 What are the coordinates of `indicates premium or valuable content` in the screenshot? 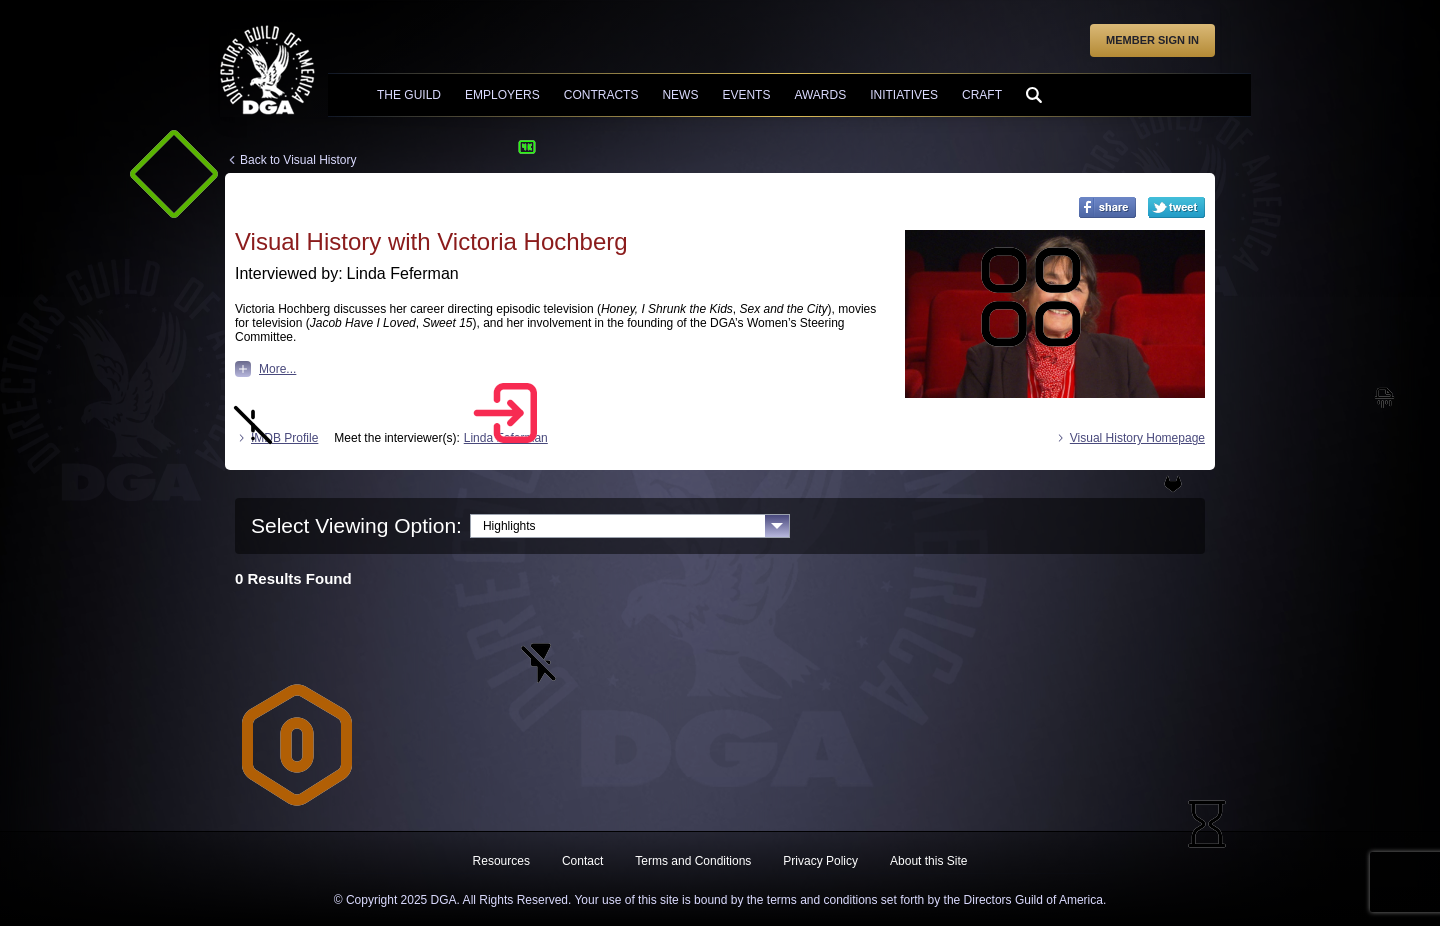 It's located at (174, 174).